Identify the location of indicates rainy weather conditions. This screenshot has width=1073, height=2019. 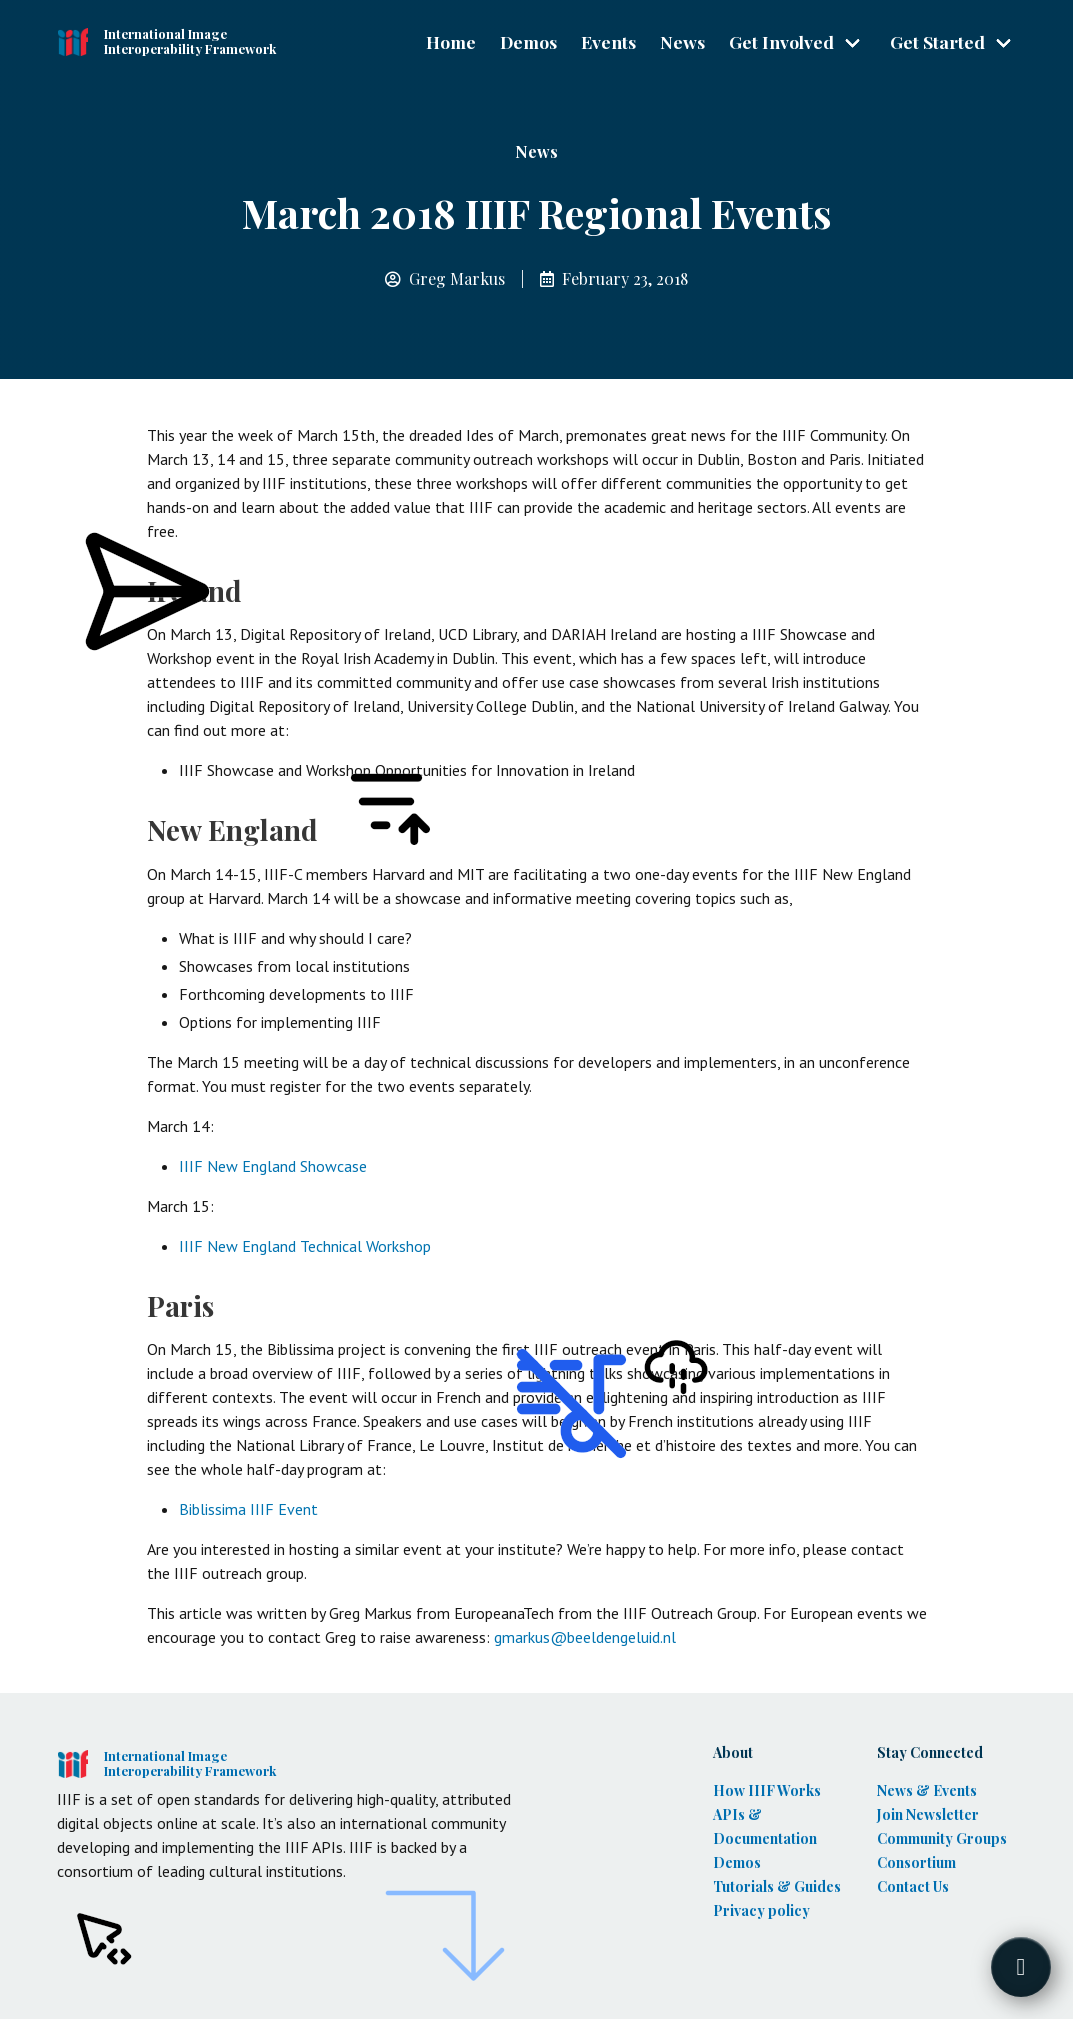
(675, 1363).